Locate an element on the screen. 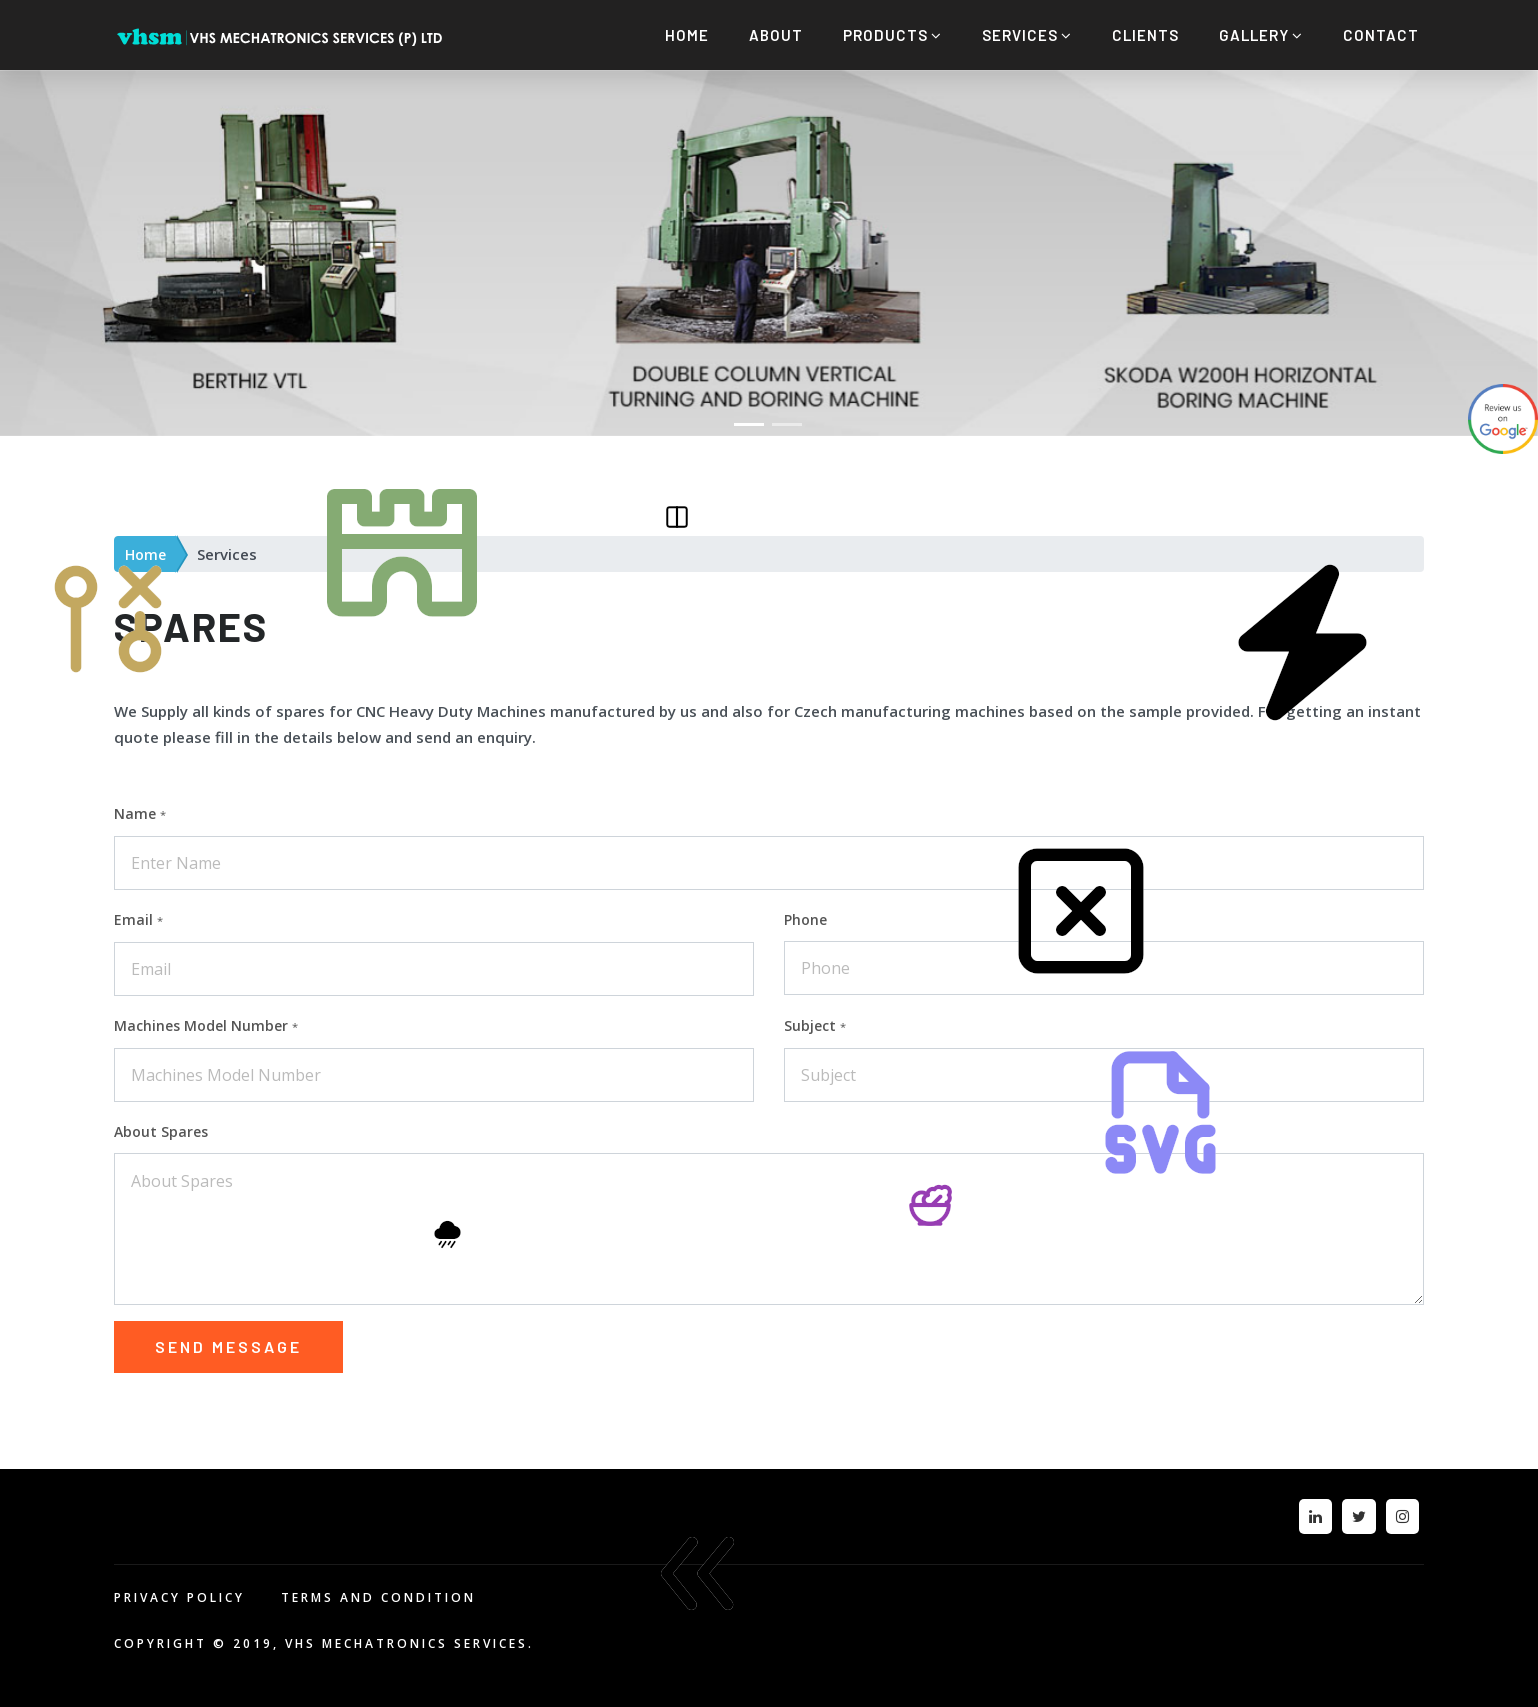 The width and height of the screenshot is (1538, 1707). close or dismiss a dialog box is located at coordinates (1081, 911).